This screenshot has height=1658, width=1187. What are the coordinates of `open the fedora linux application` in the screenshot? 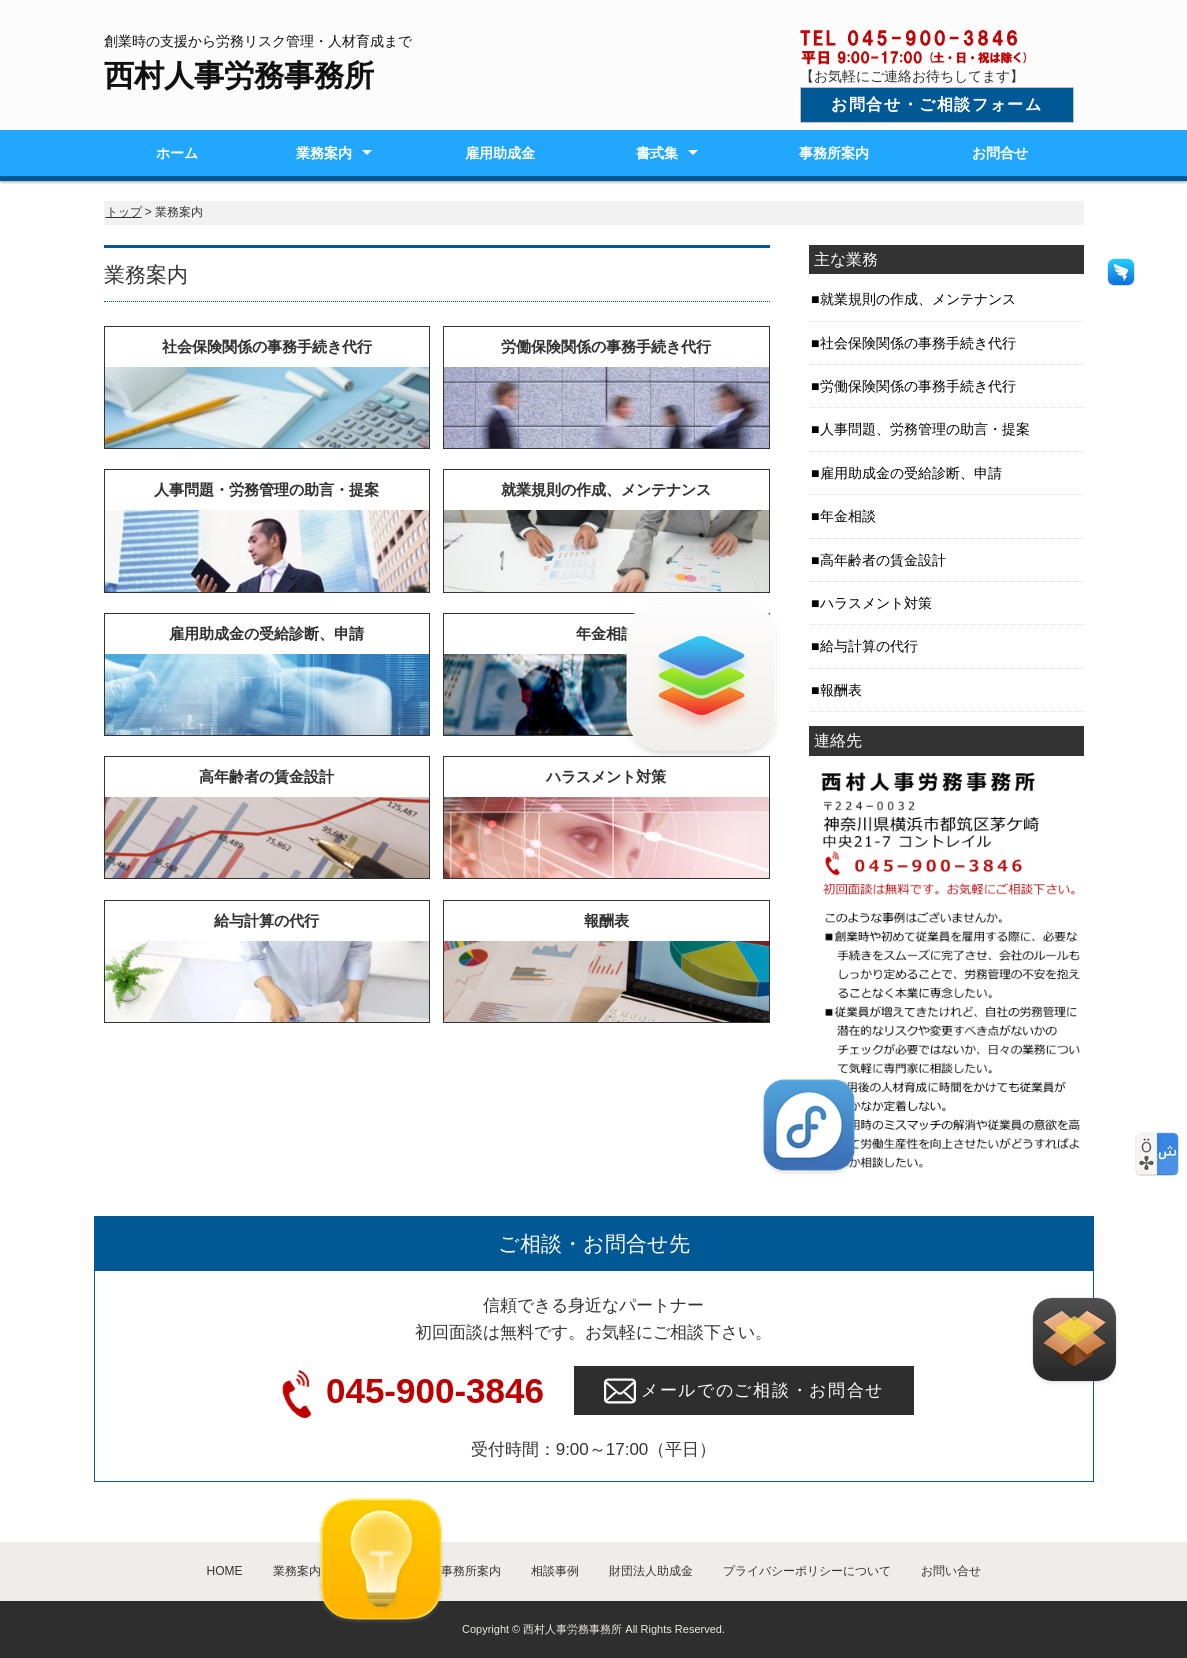 It's located at (809, 1125).